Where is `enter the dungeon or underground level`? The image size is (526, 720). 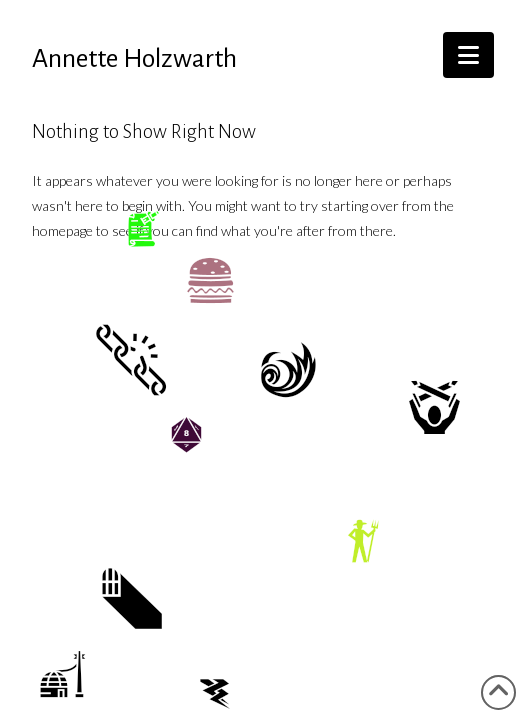
enter the dungeon or underground level is located at coordinates (128, 595).